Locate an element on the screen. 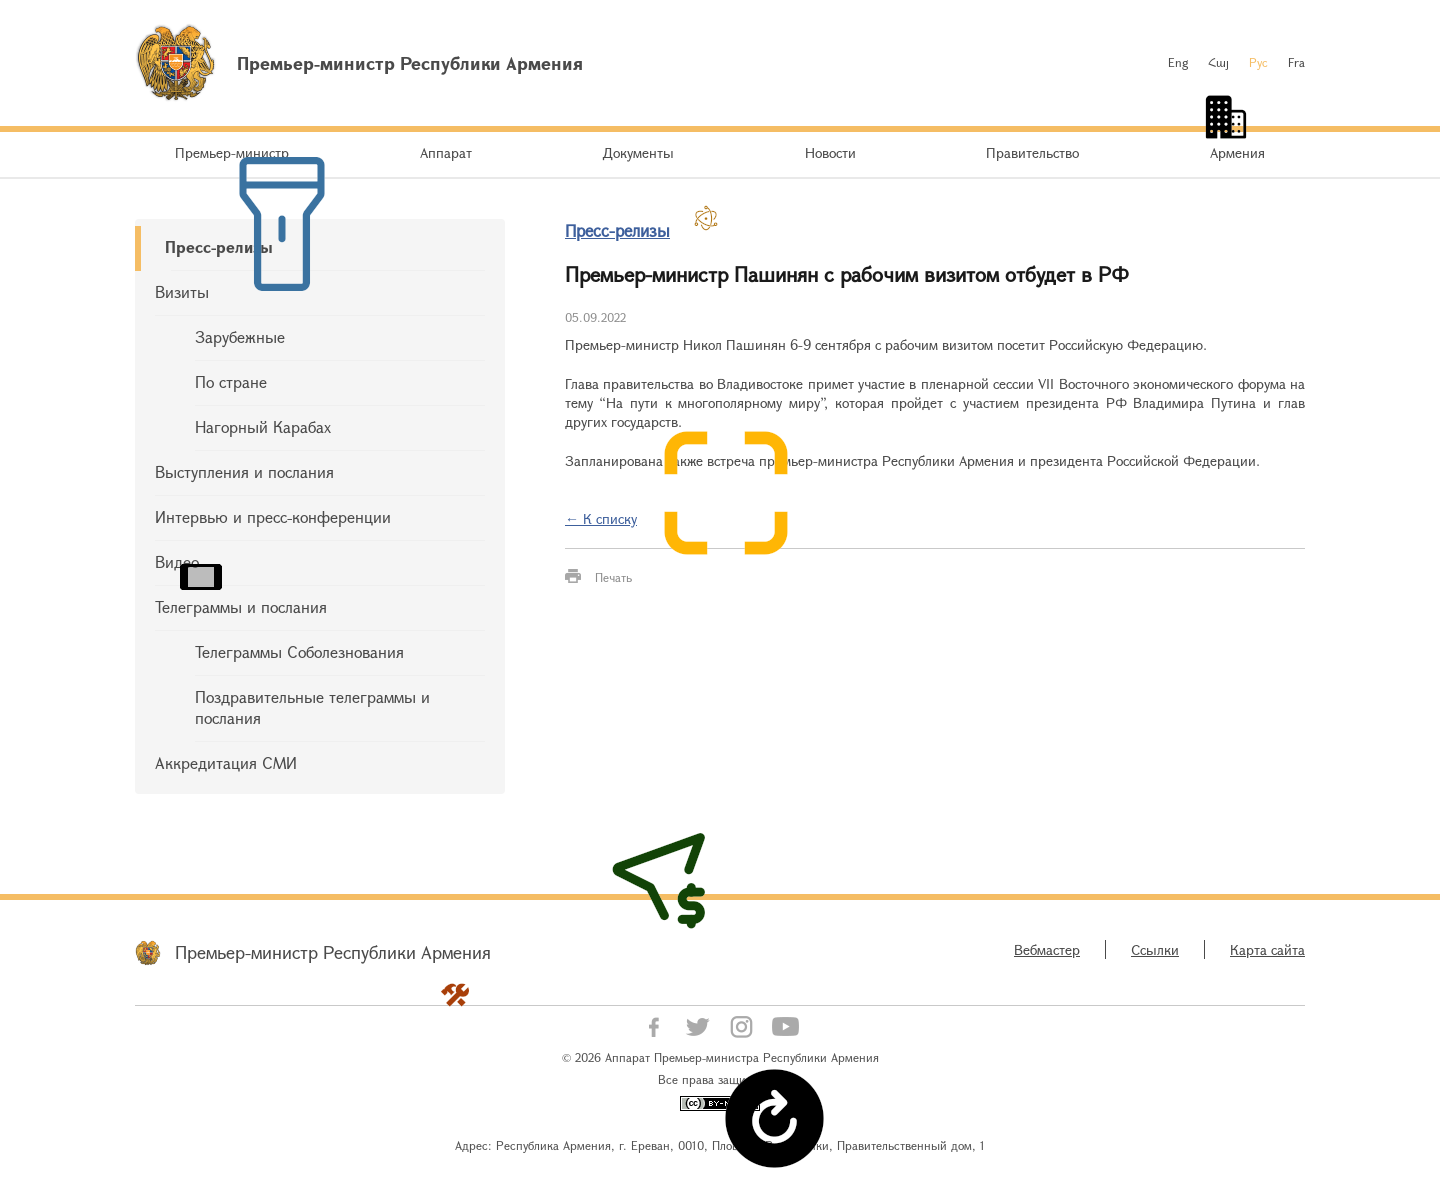  access settings or configuration options is located at coordinates (455, 995).